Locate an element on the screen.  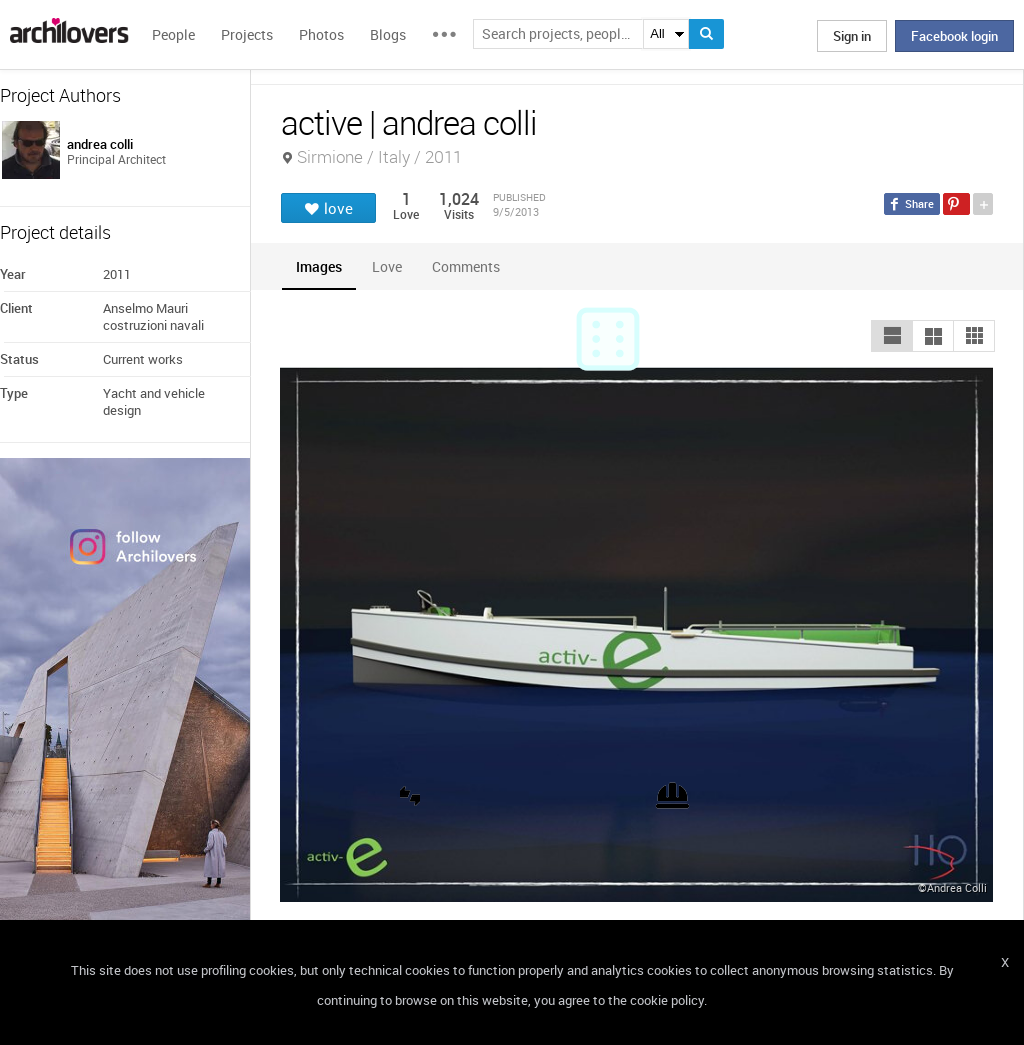
randomize or shuffle content is located at coordinates (608, 339).